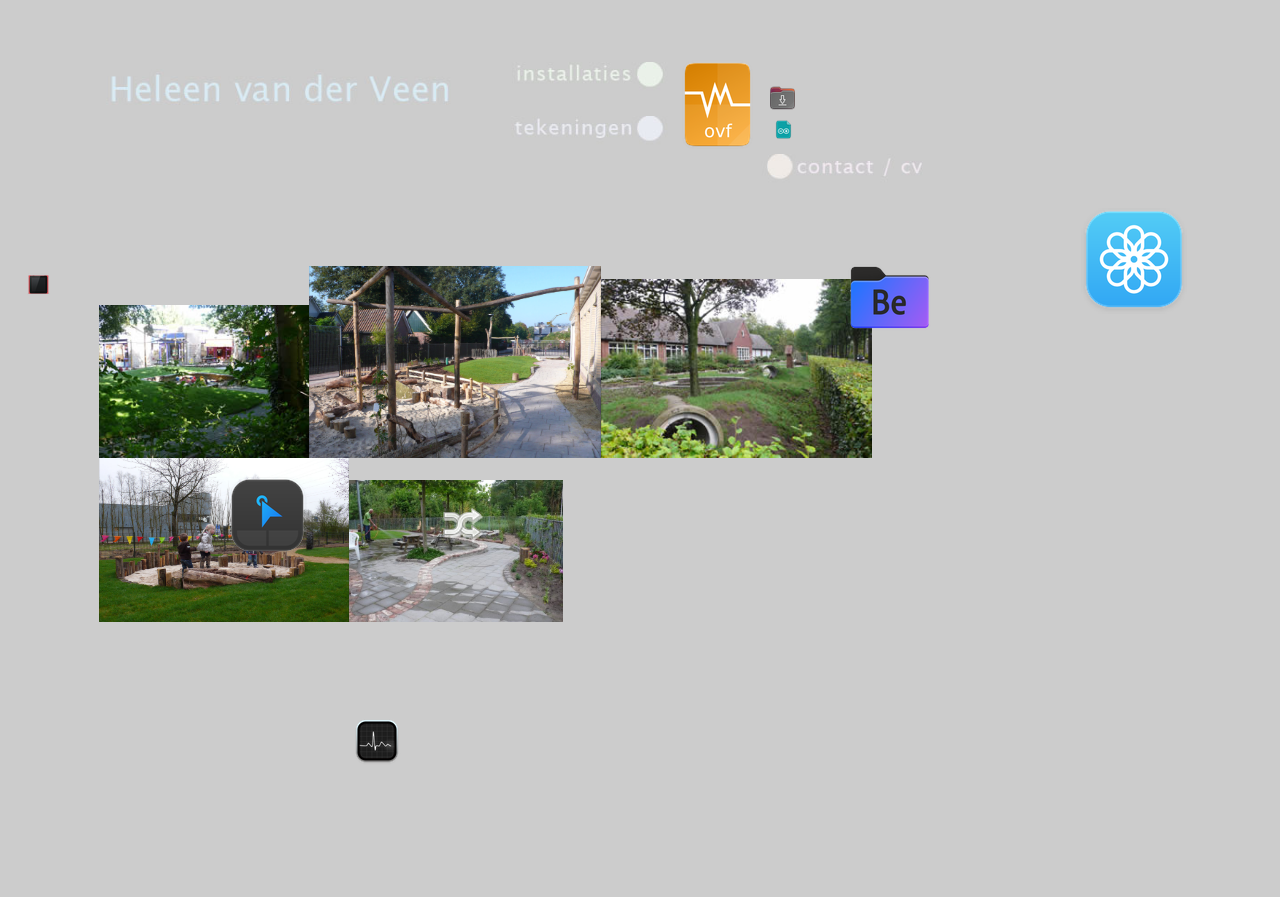  Describe the element at coordinates (717, 104) in the screenshot. I see `virtualbox open virtualization format file` at that location.